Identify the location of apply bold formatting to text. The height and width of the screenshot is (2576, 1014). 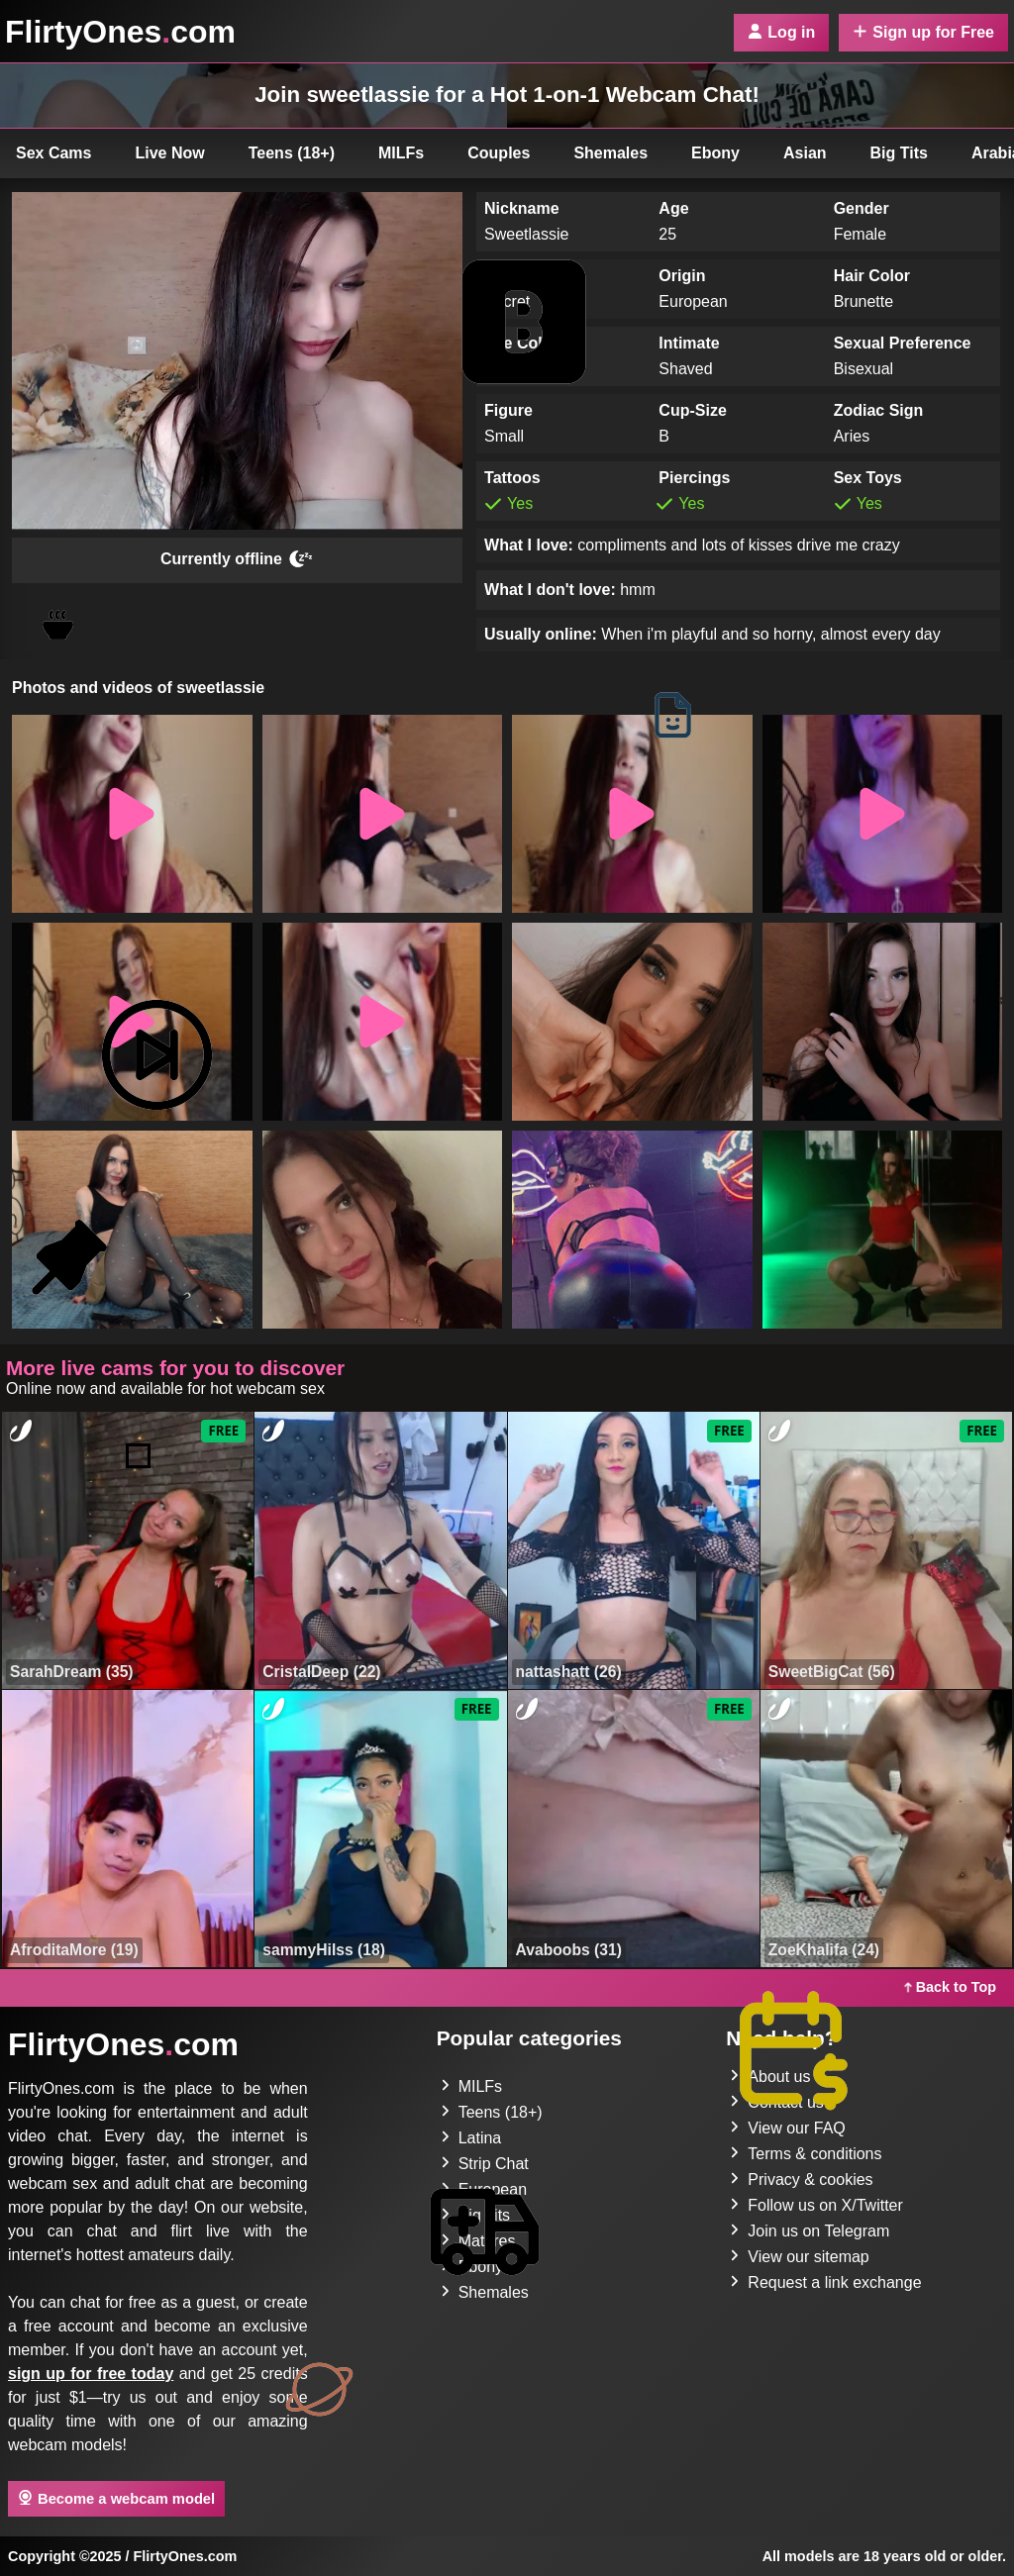
(524, 322).